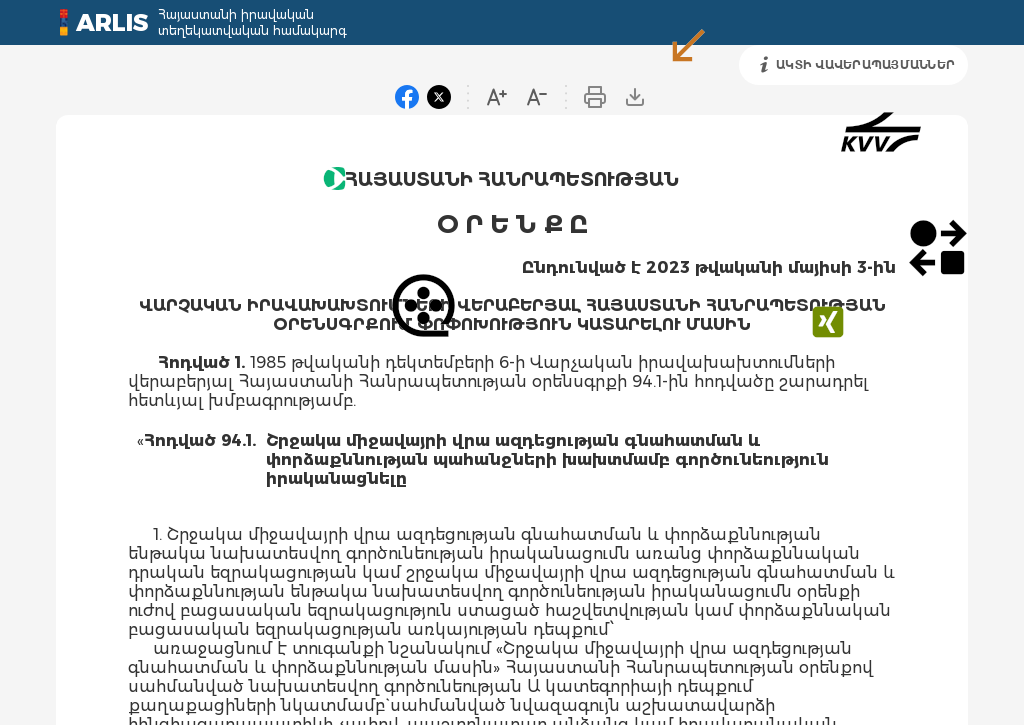 The height and width of the screenshot is (725, 1024). Describe the element at coordinates (828, 322) in the screenshot. I see `open xing profile or app` at that location.